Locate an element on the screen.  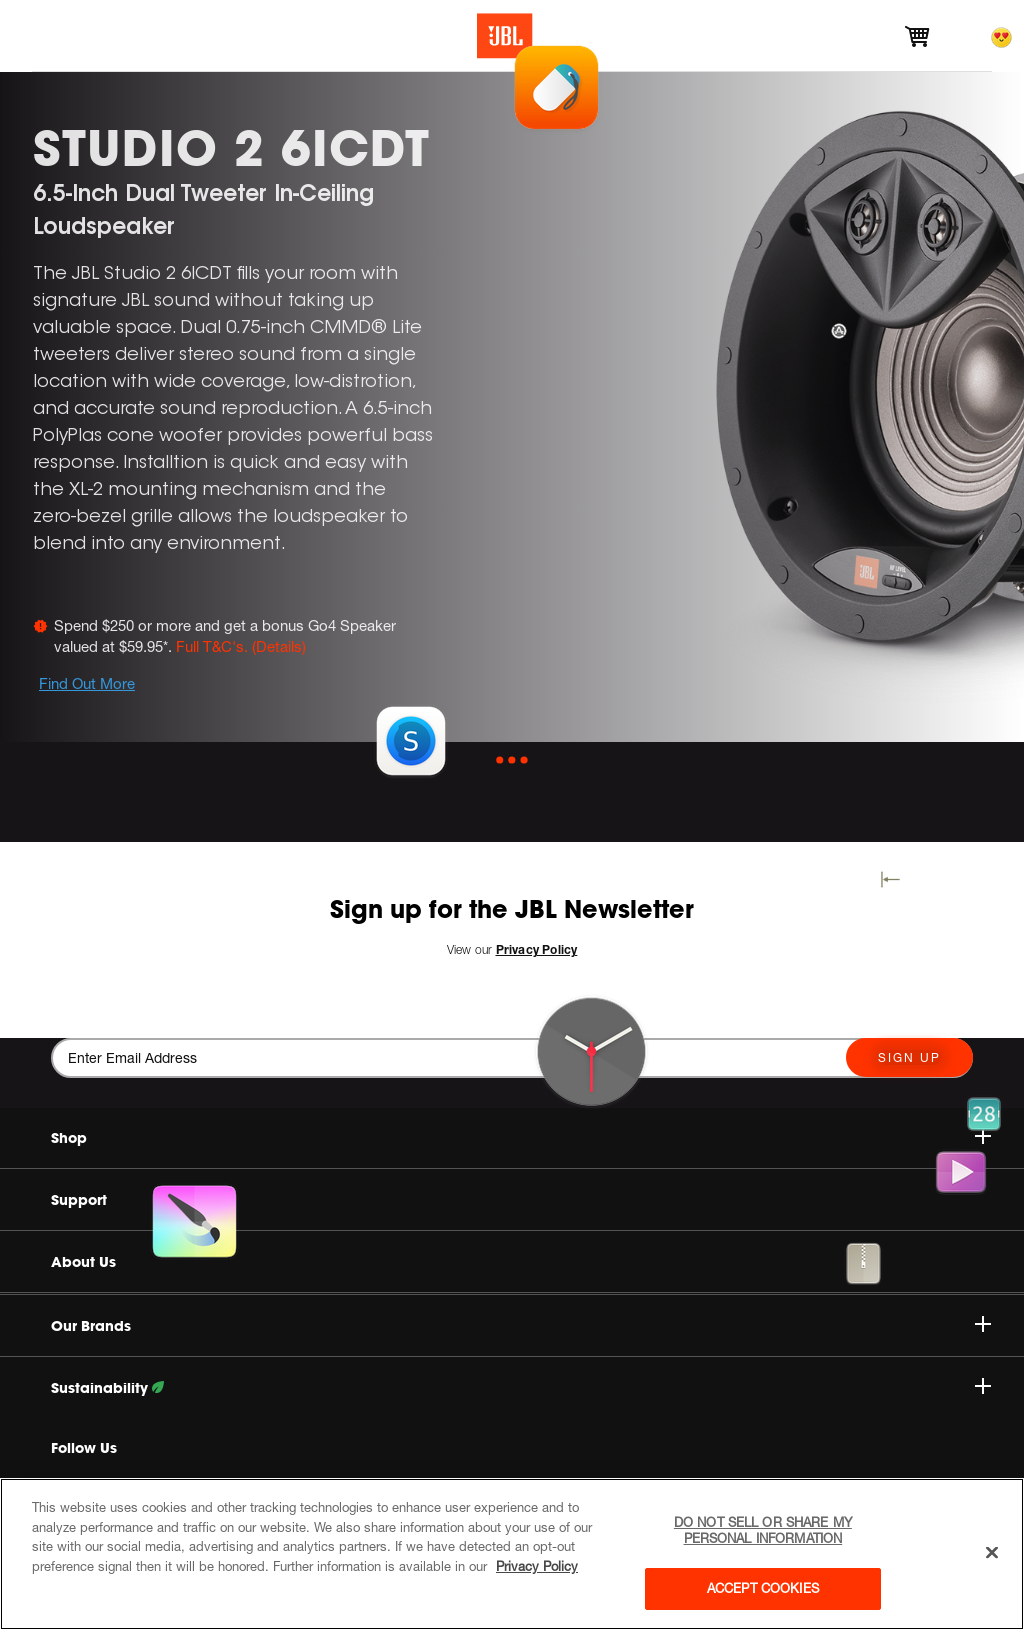
open the clock application is located at coordinates (591, 1051).